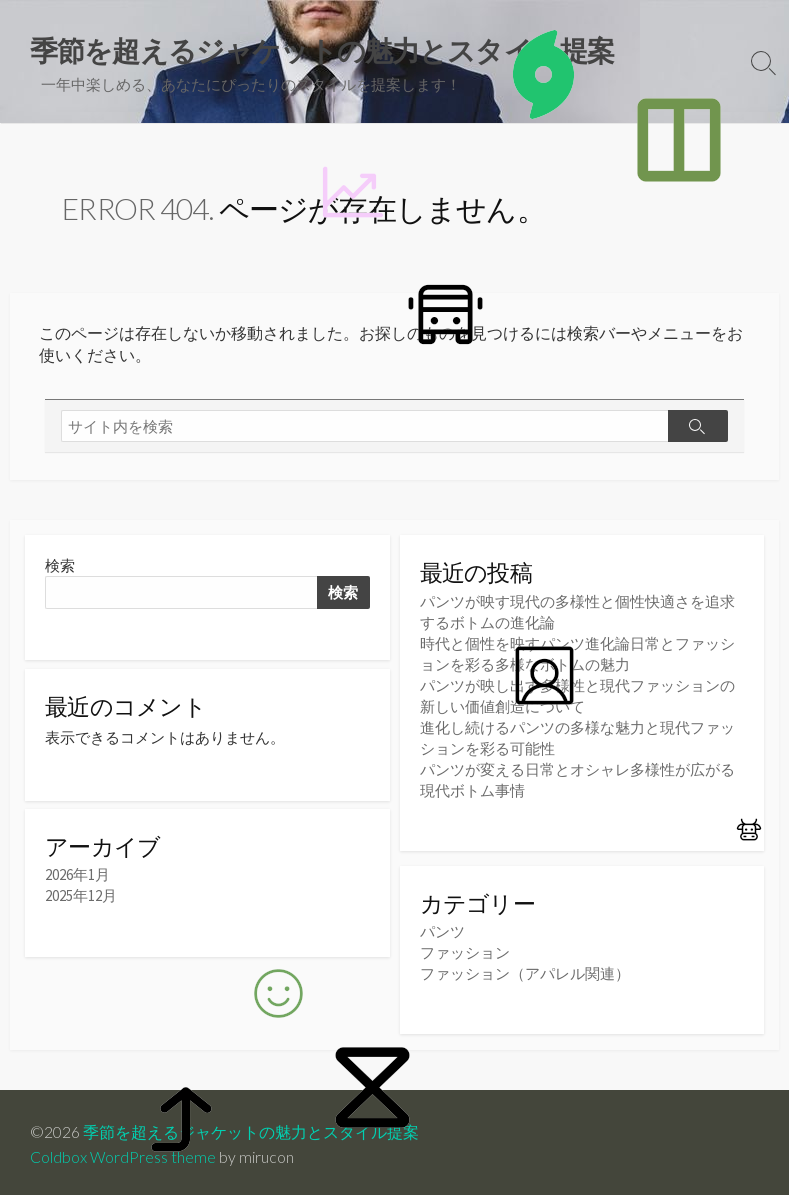  Describe the element at coordinates (543, 74) in the screenshot. I see `indicates hurricane or tropical storm warning` at that location.